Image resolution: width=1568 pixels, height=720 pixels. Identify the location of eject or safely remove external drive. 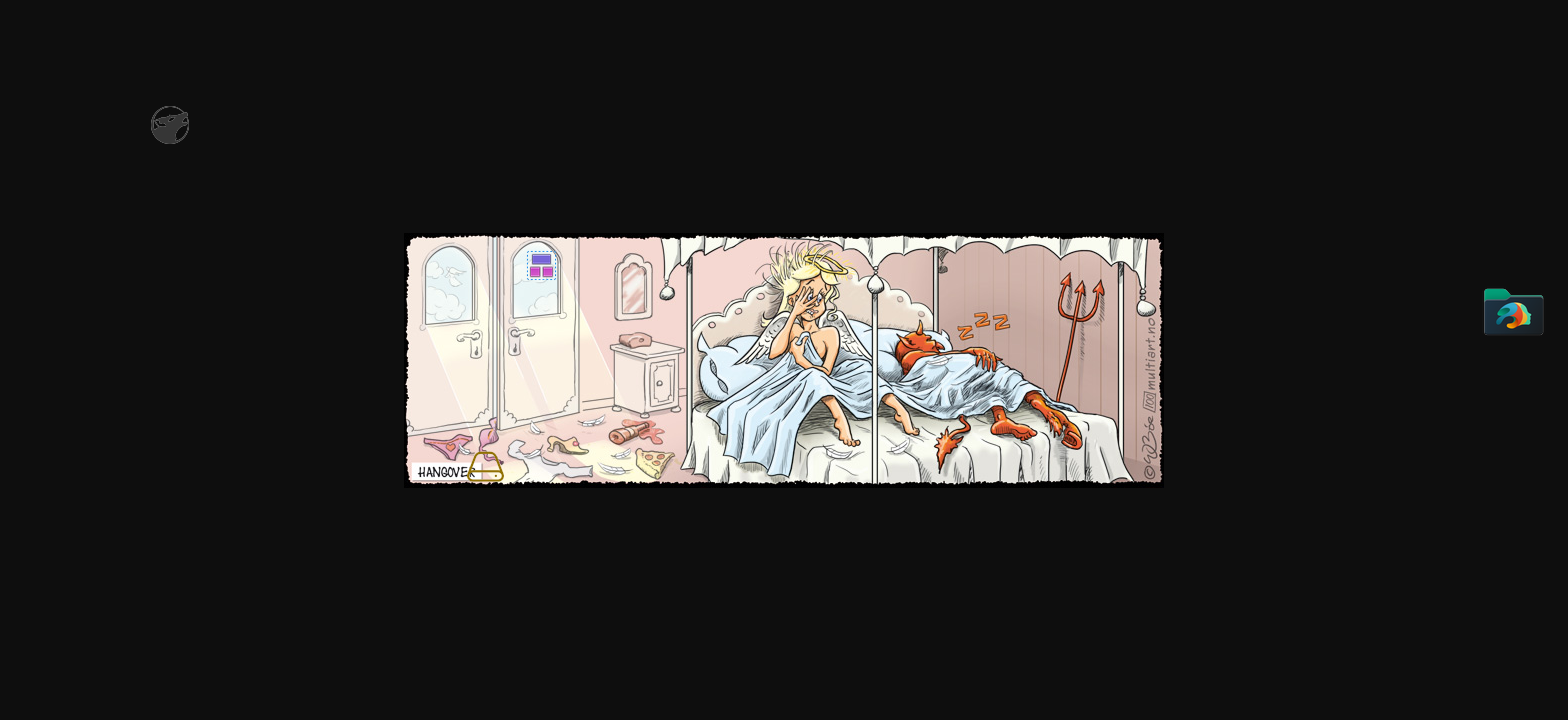
(485, 465).